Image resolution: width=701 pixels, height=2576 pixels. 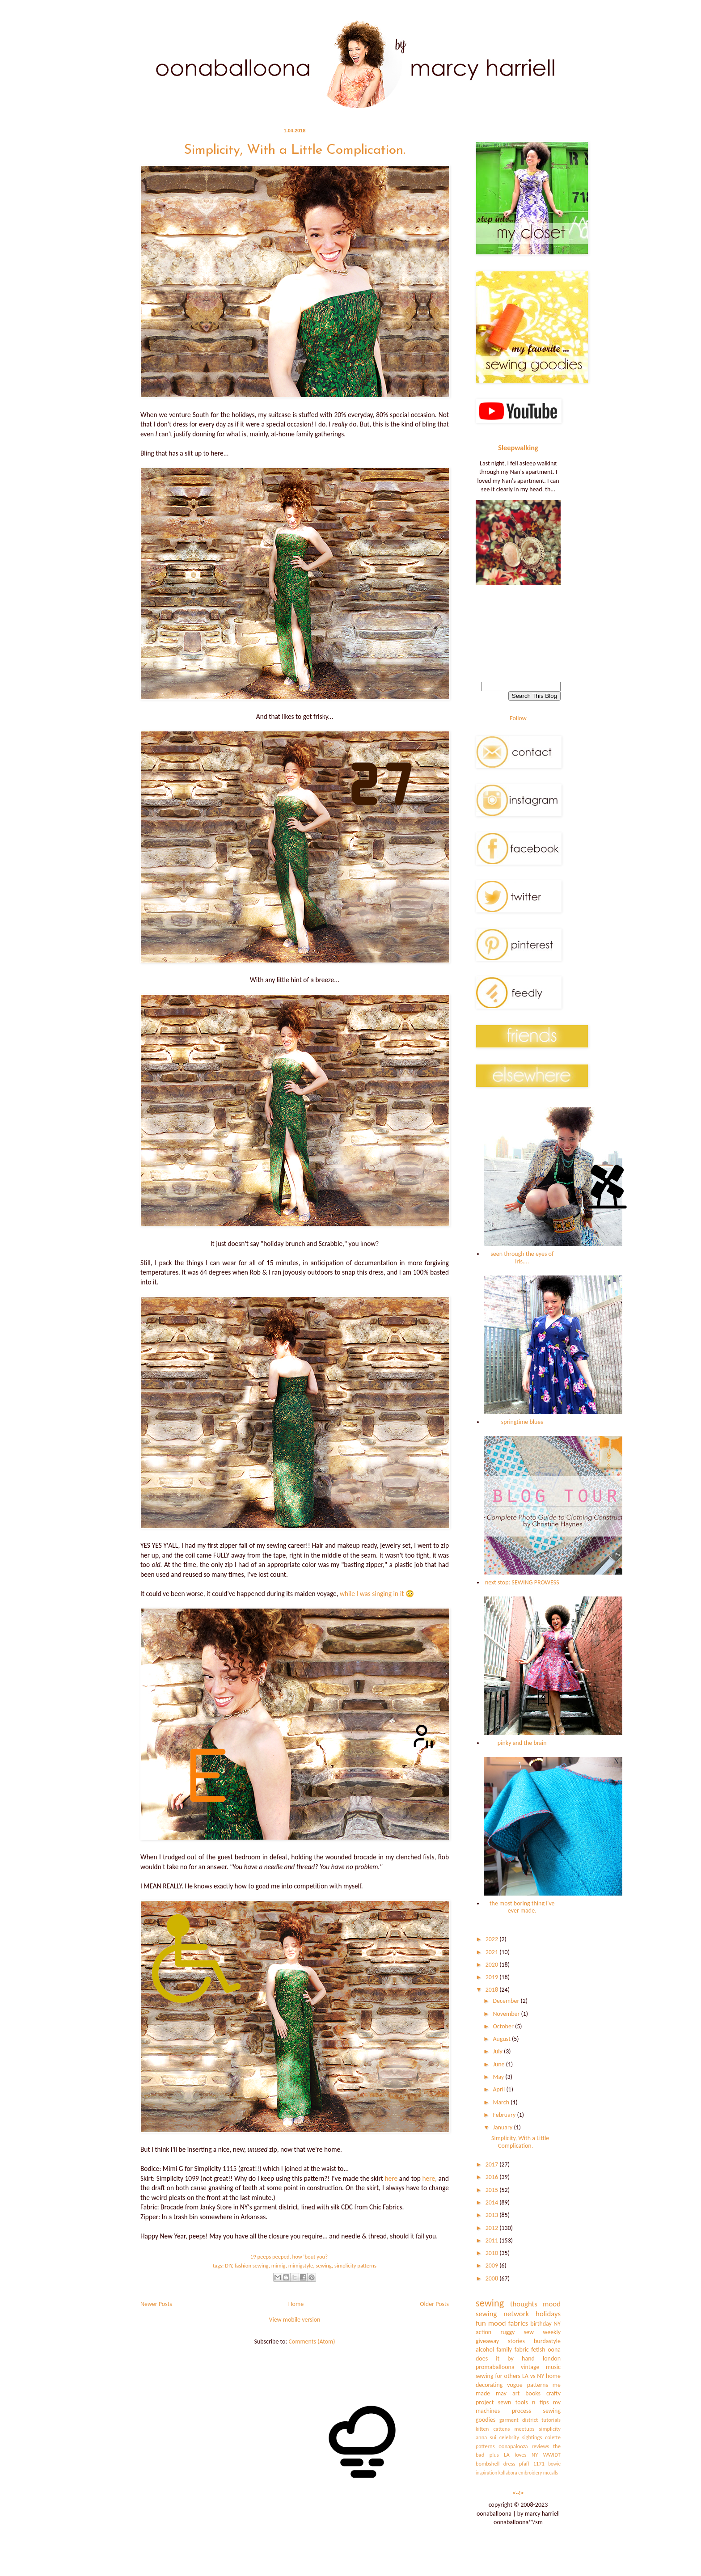 What do you see at coordinates (381, 784) in the screenshot?
I see `indicates item number 27 in a list or sequence` at bounding box center [381, 784].